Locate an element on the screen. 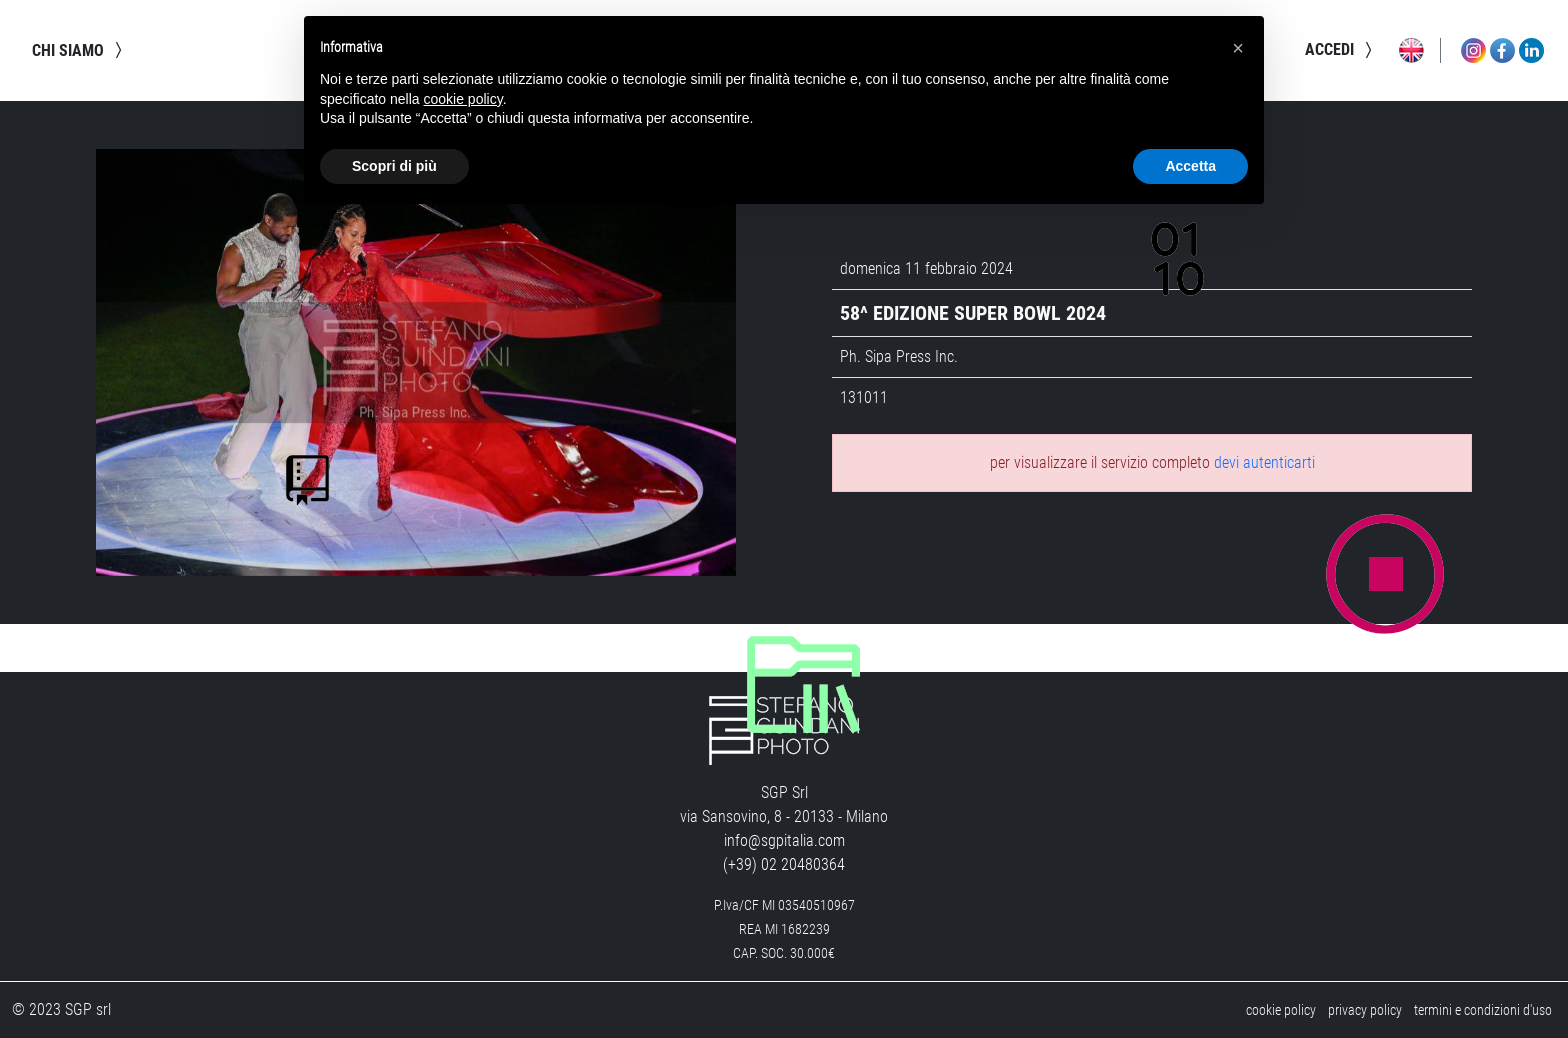 This screenshot has width=1568, height=1038. open the library folder is located at coordinates (803, 684).